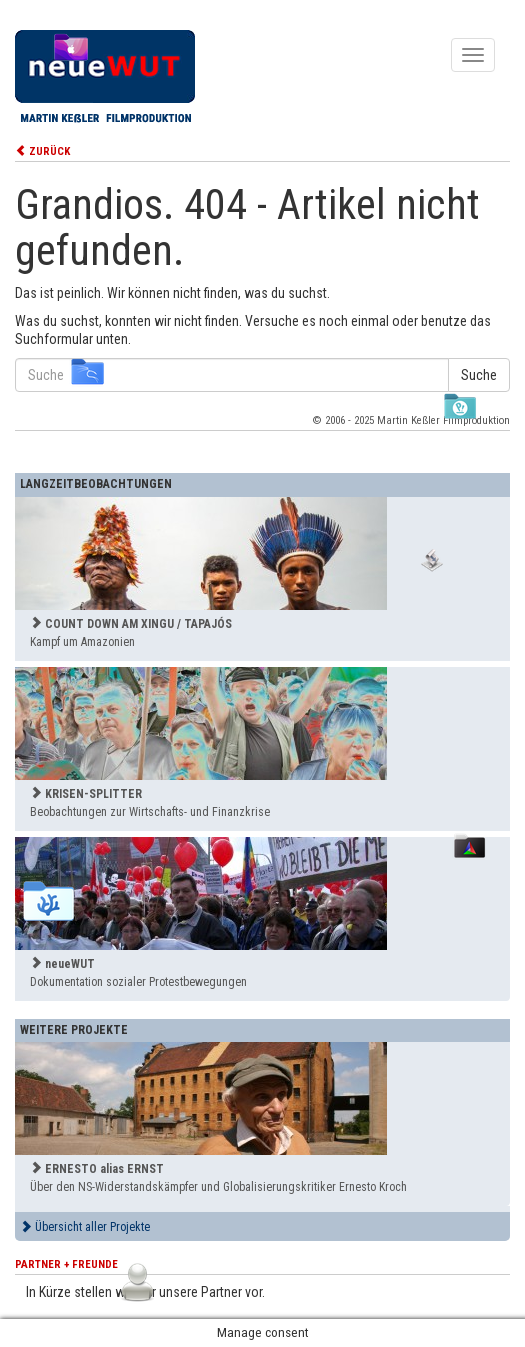 The width and height of the screenshot is (525, 1347). What do you see at coordinates (137, 1283) in the screenshot?
I see `default user profile placeholder` at bounding box center [137, 1283].